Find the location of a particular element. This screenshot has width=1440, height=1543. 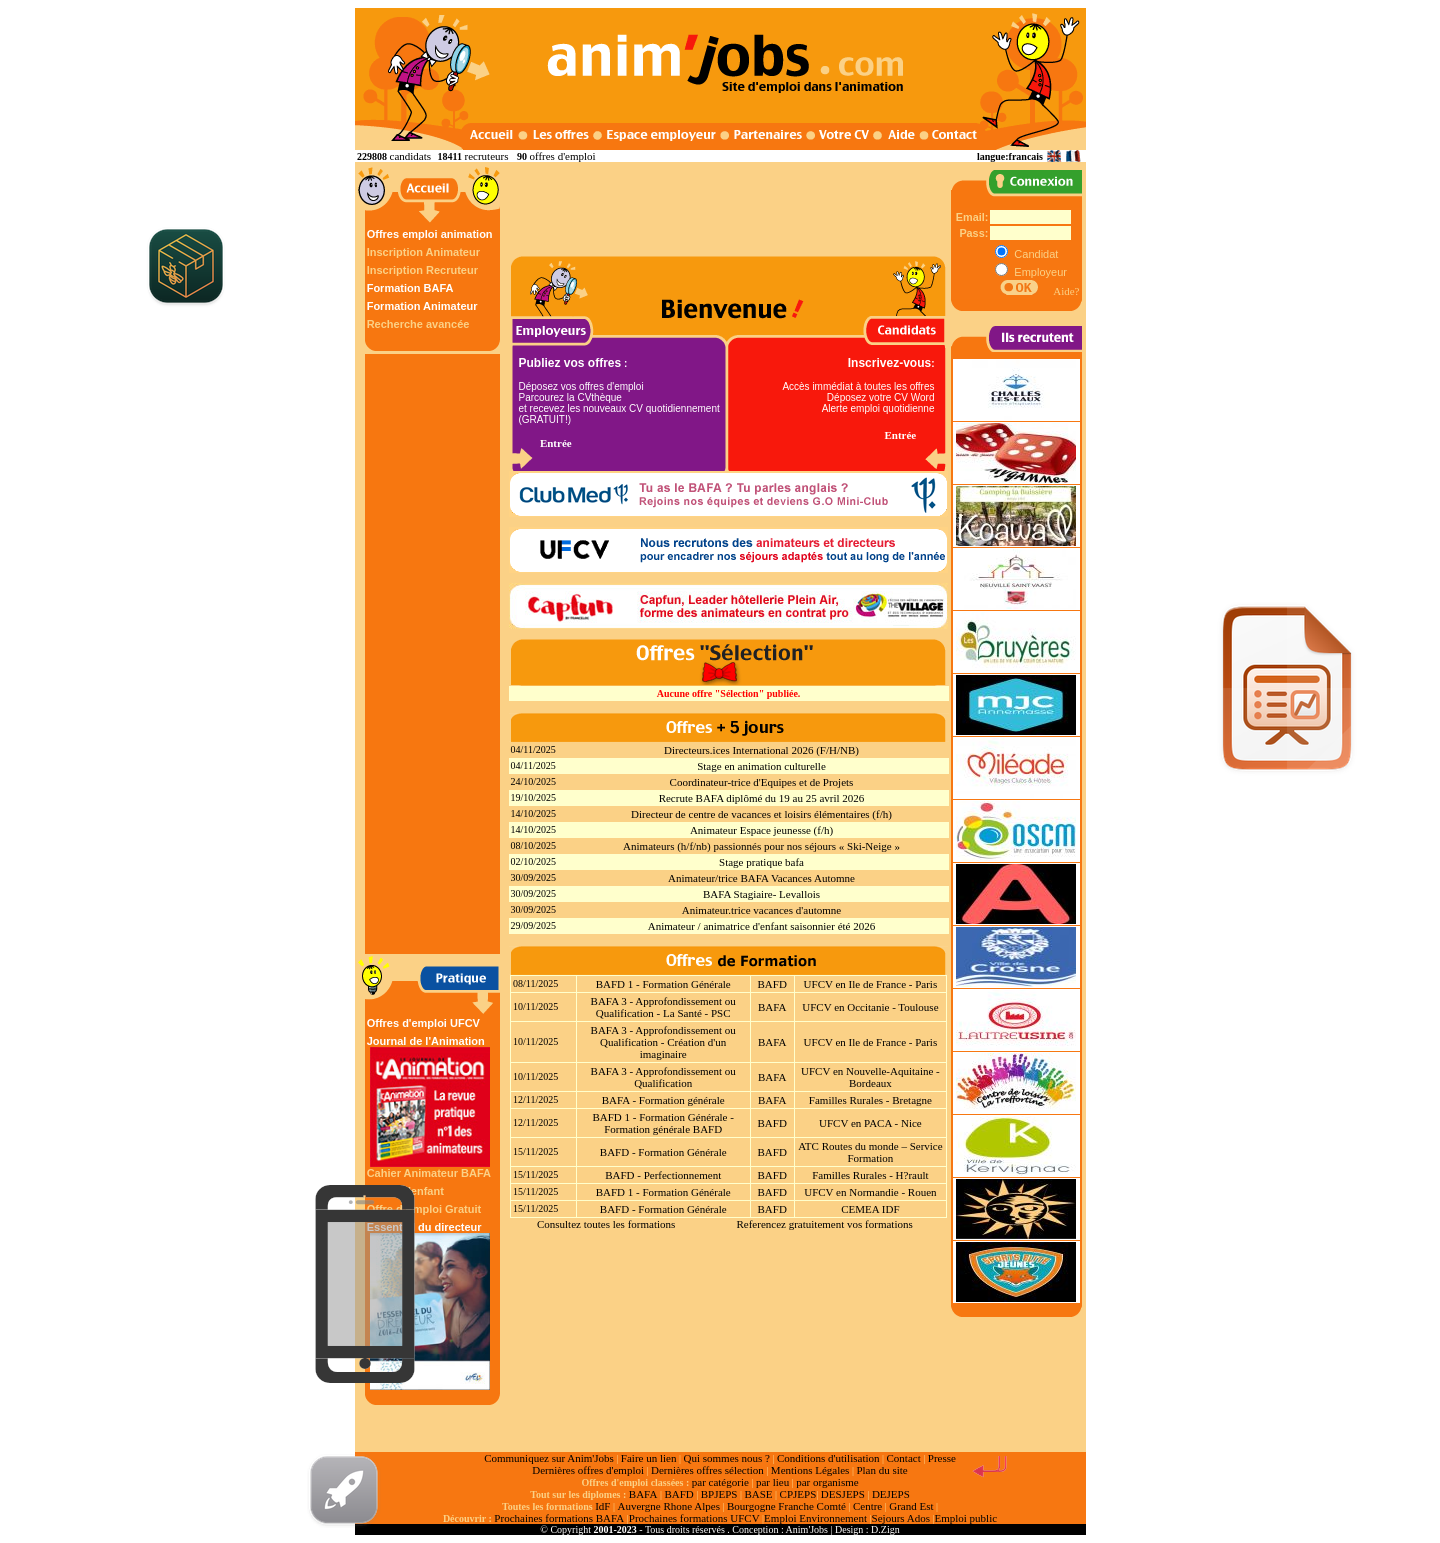

access startup and login session preferences is located at coordinates (344, 1491).